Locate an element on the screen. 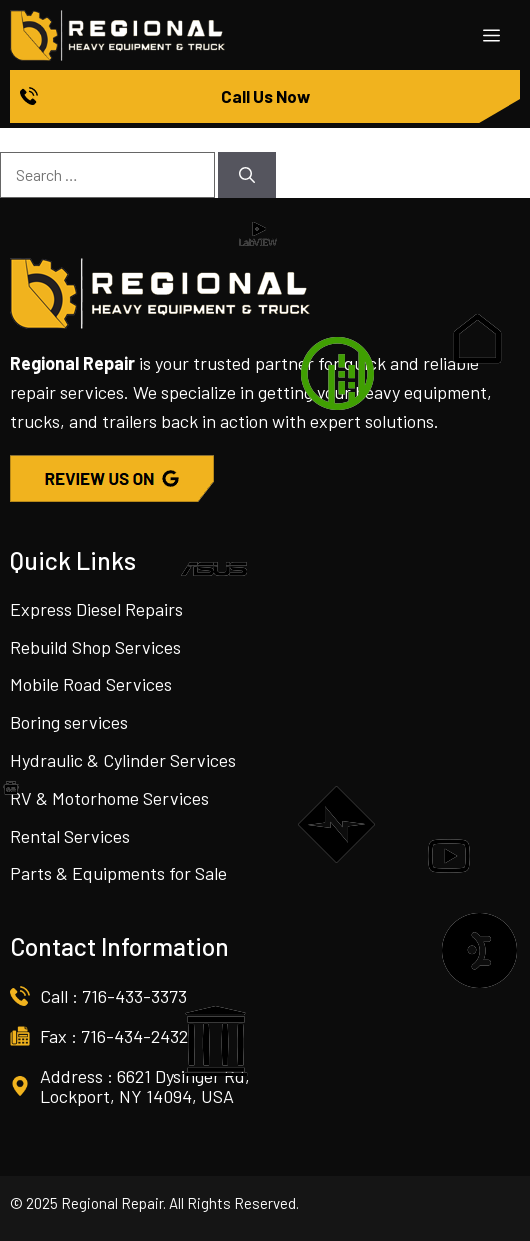 The width and height of the screenshot is (530, 1241). open Google News app is located at coordinates (11, 788).